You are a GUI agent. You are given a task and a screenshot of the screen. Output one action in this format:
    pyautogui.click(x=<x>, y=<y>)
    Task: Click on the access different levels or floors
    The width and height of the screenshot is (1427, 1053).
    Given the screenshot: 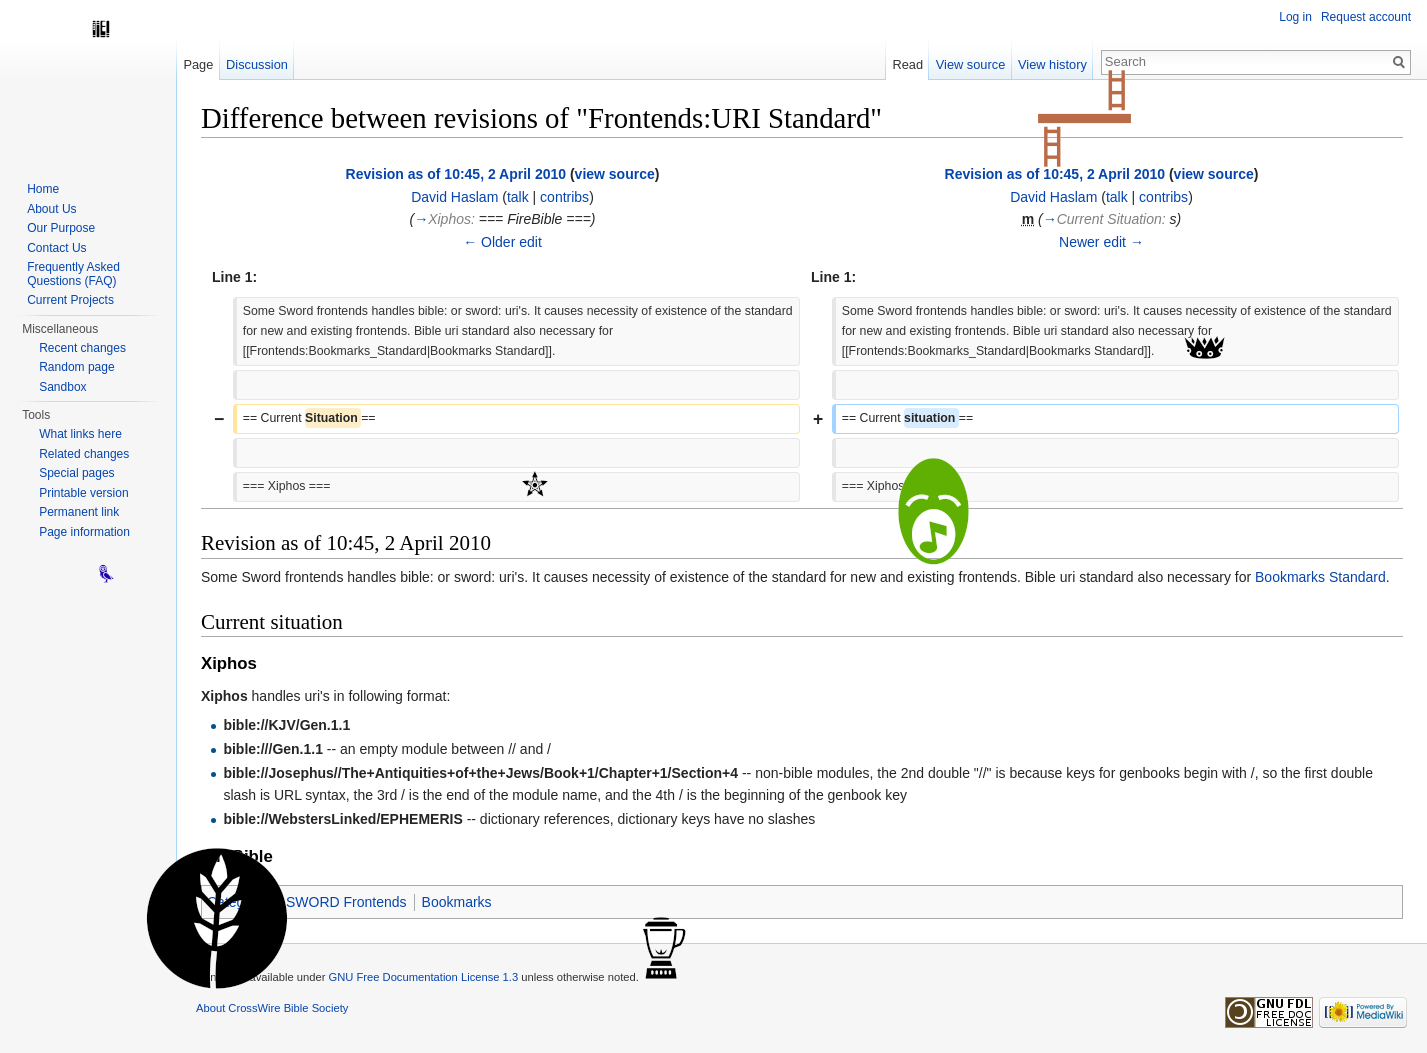 What is the action you would take?
    pyautogui.click(x=1084, y=118)
    